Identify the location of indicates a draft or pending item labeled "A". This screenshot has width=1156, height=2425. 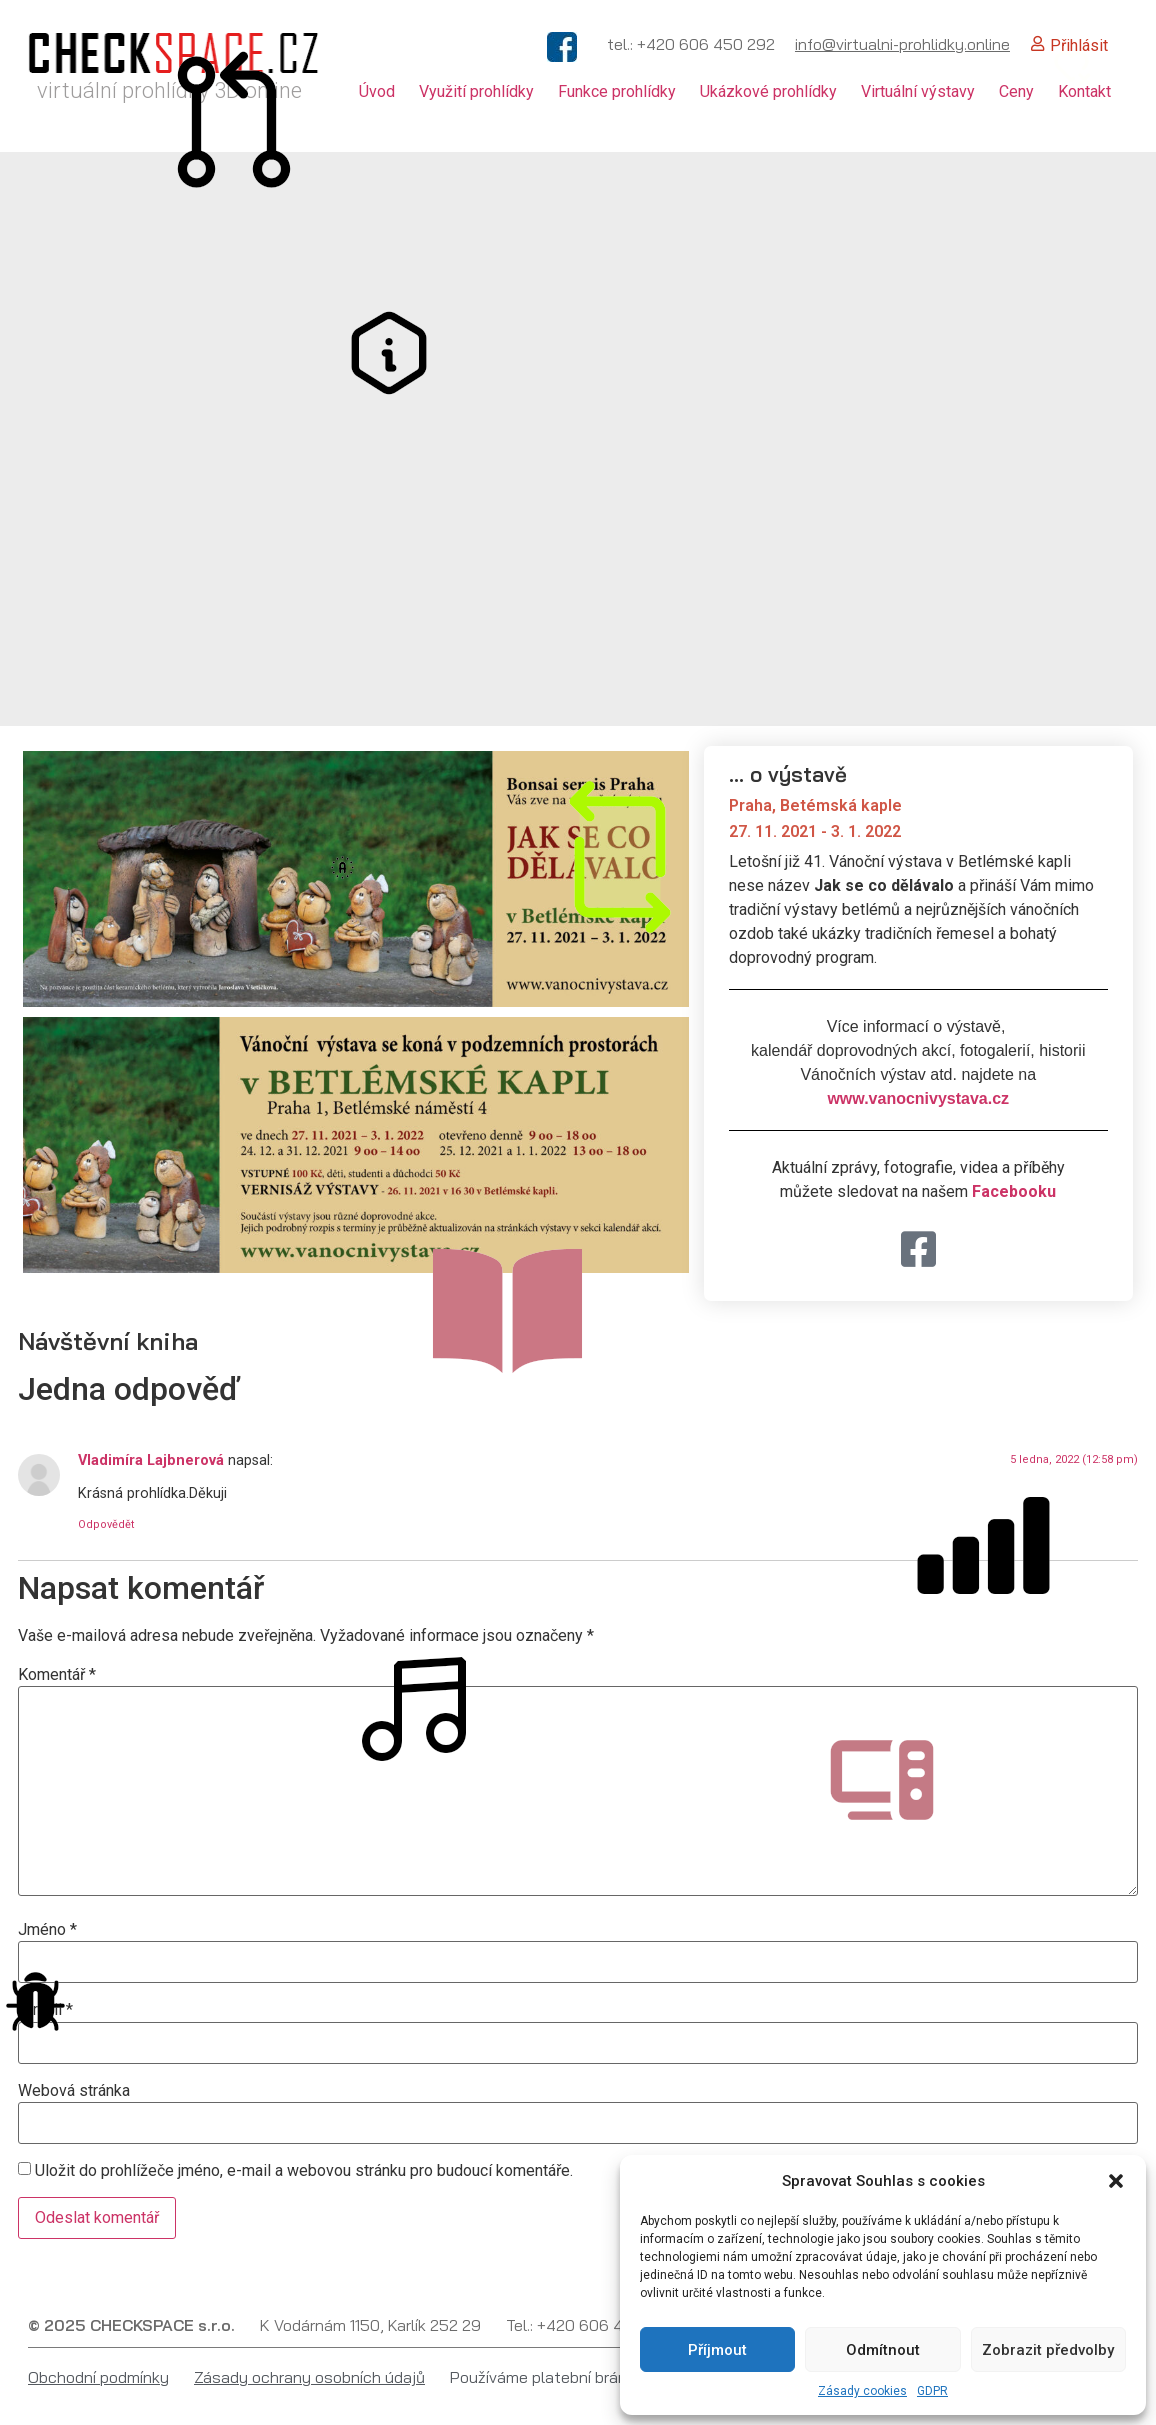
(342, 867).